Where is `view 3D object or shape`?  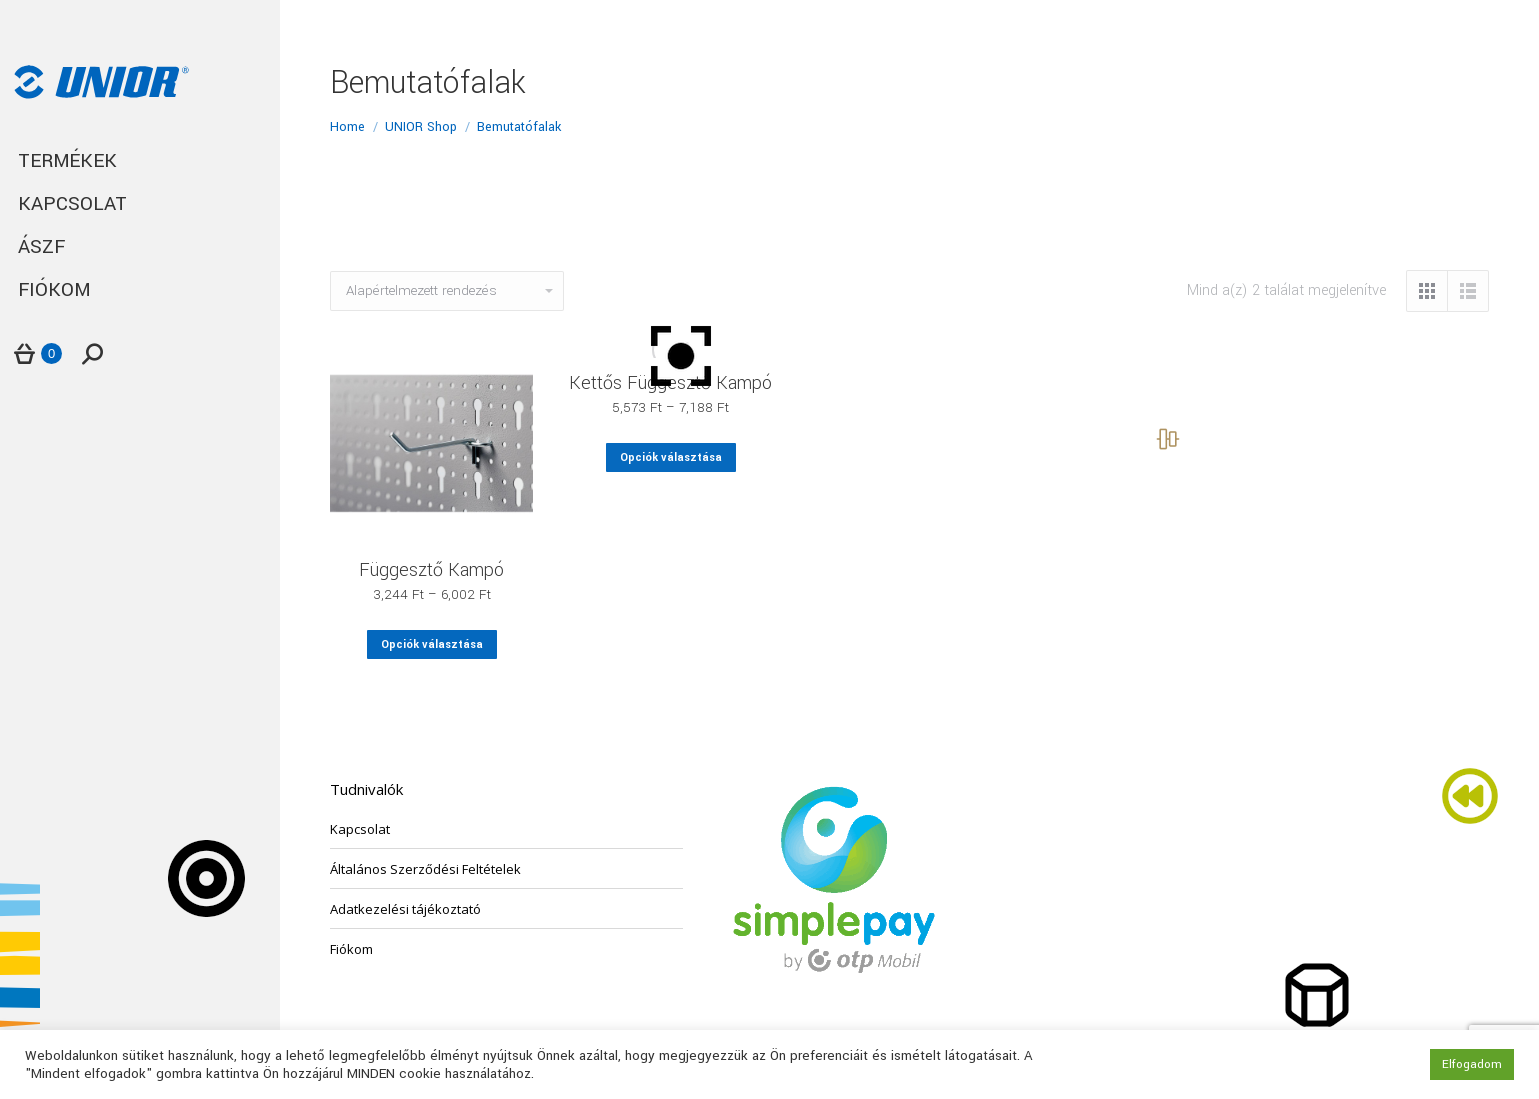 view 3D object or shape is located at coordinates (1317, 995).